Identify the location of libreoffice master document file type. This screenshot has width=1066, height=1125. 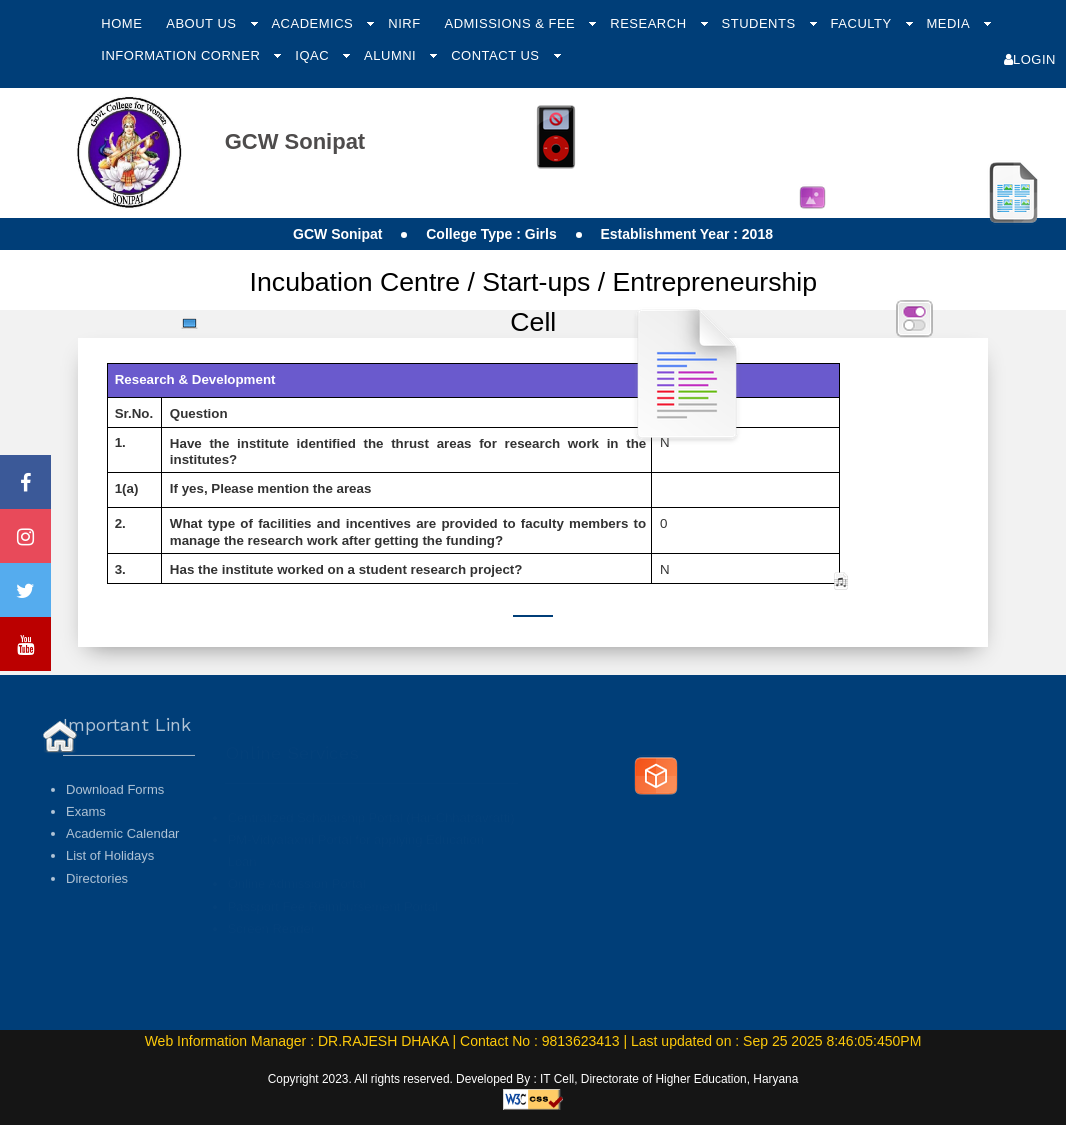
(1013, 192).